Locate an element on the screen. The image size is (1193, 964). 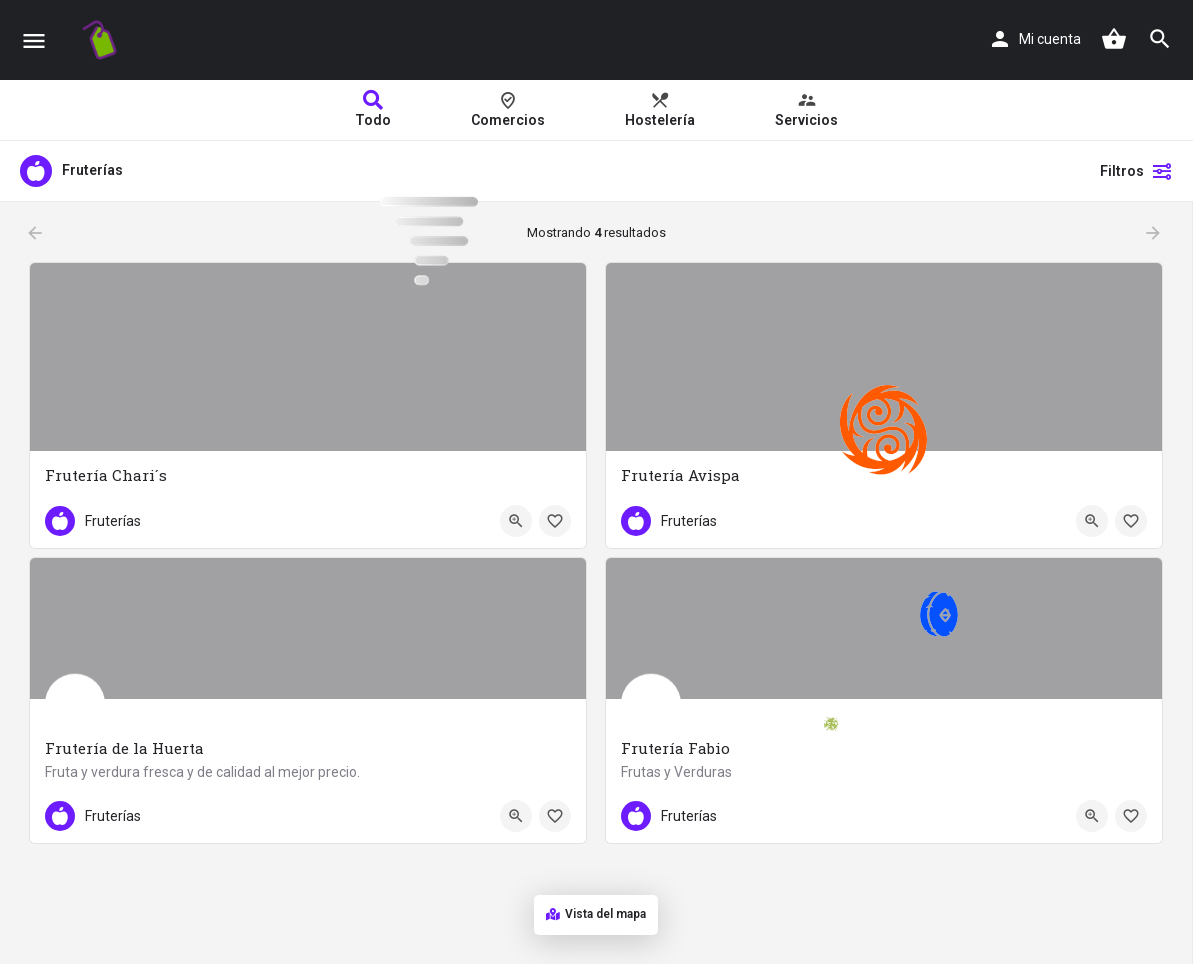
ancient or prehistoric game element is located at coordinates (939, 614).